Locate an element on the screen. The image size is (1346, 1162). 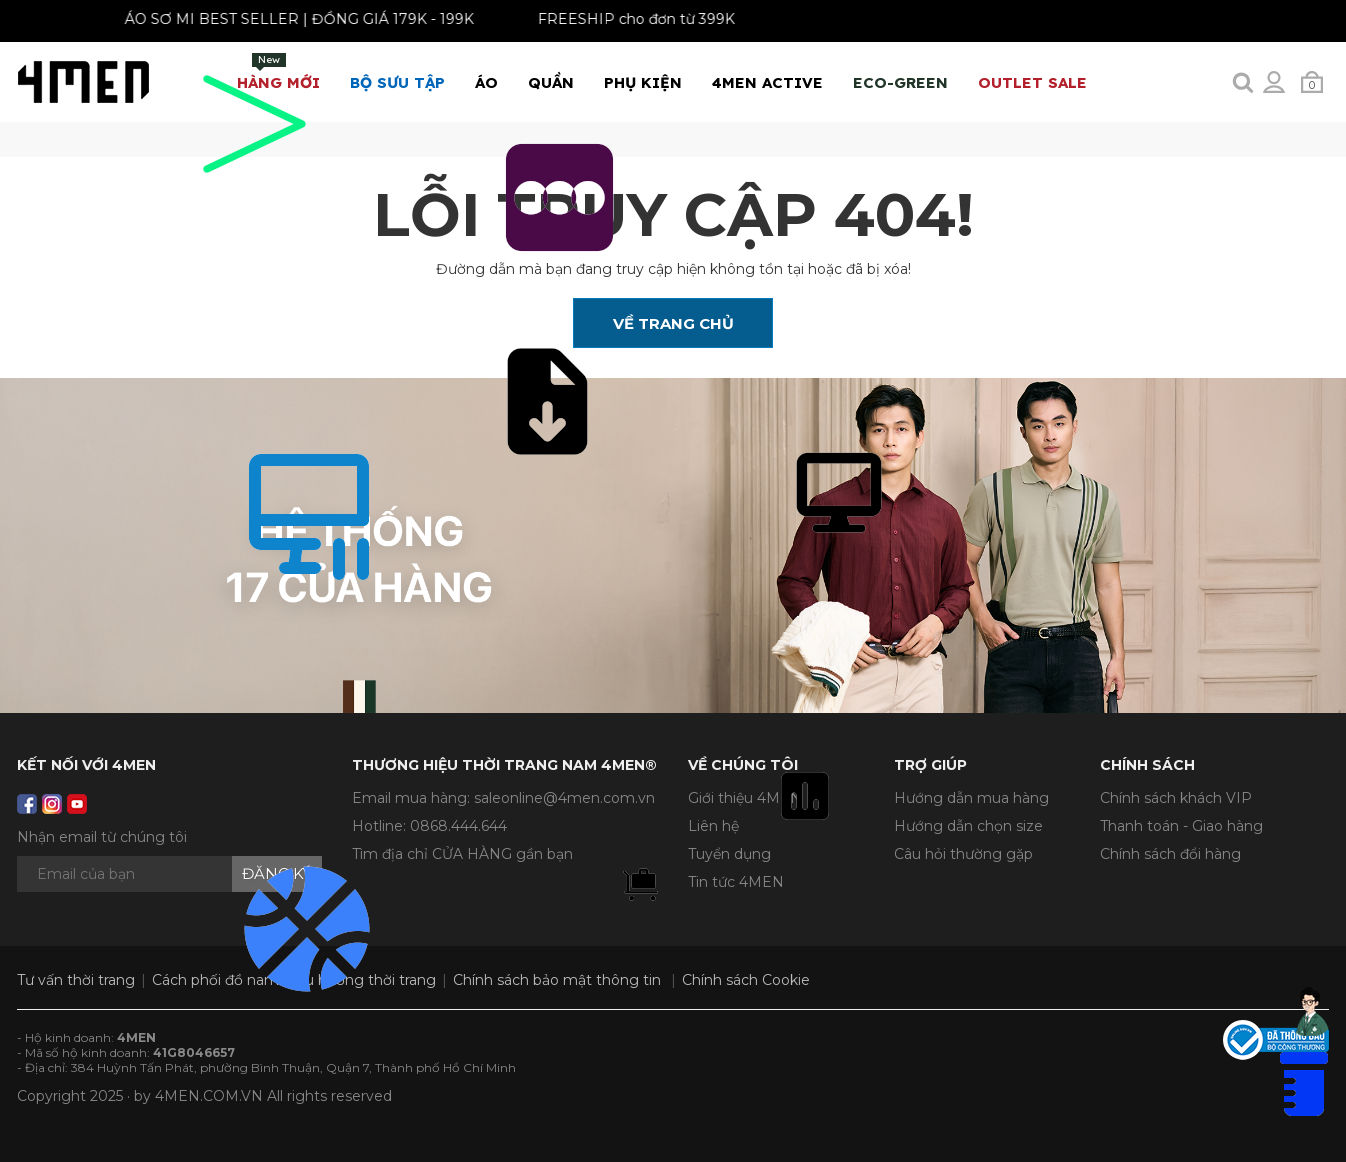
access luggage or baggage services is located at coordinates (640, 884).